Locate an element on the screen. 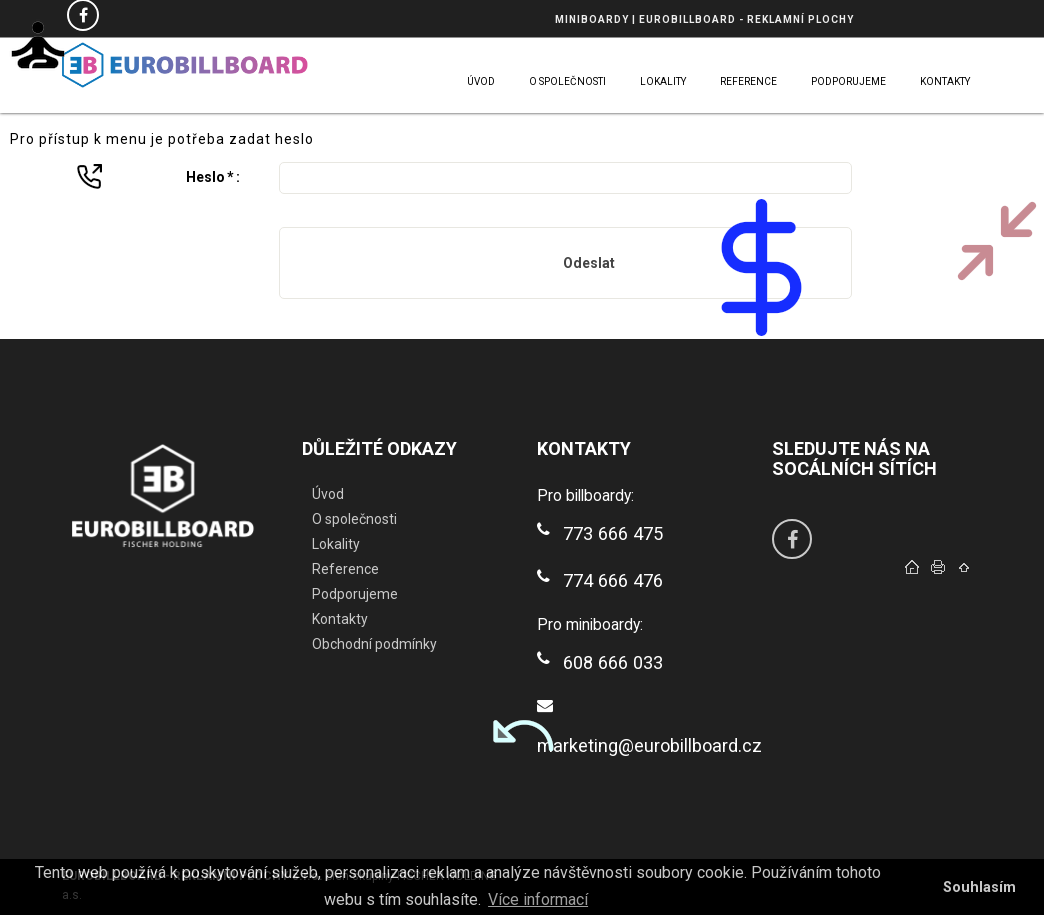  make an outgoing call is located at coordinates (89, 177).